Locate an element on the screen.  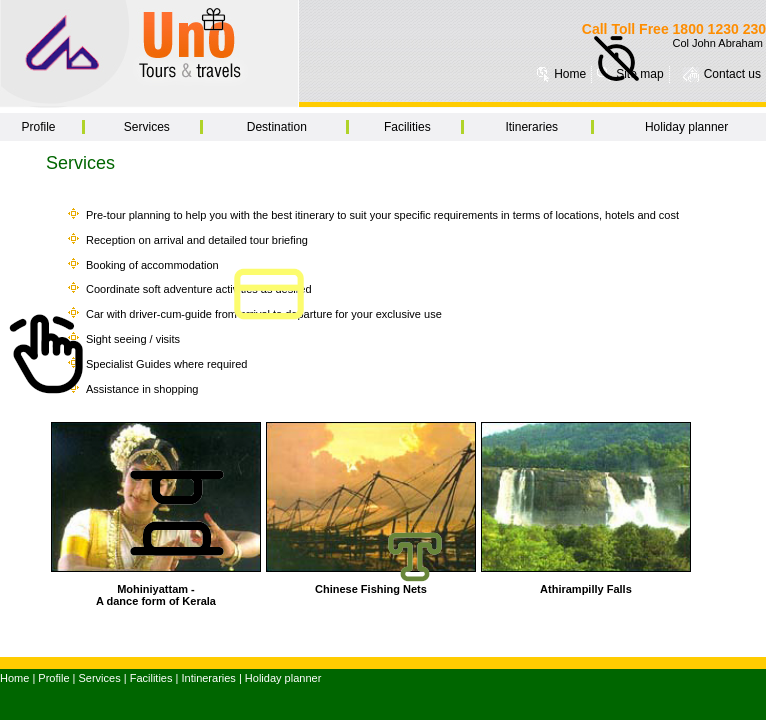
drag to move or reposition an element is located at coordinates (49, 352).